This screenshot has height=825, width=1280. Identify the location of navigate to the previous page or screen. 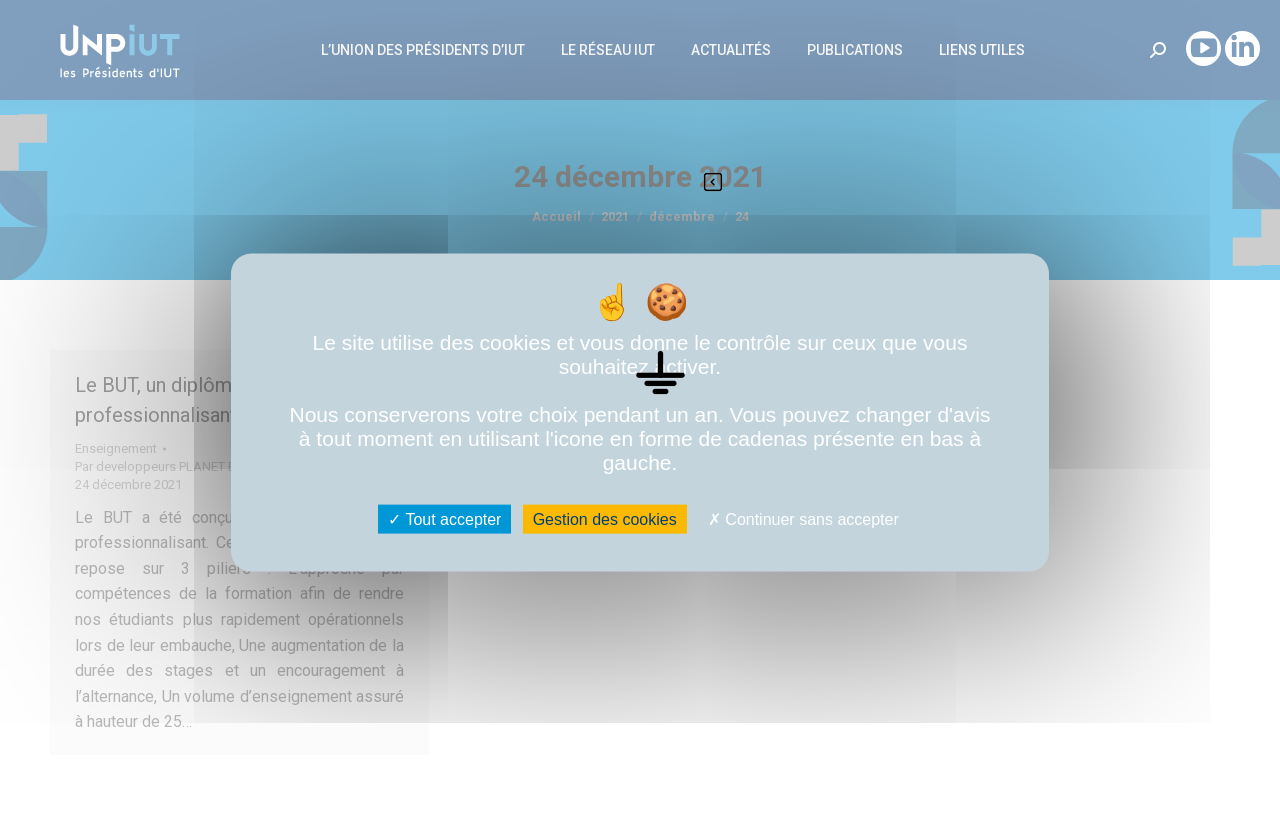
(713, 182).